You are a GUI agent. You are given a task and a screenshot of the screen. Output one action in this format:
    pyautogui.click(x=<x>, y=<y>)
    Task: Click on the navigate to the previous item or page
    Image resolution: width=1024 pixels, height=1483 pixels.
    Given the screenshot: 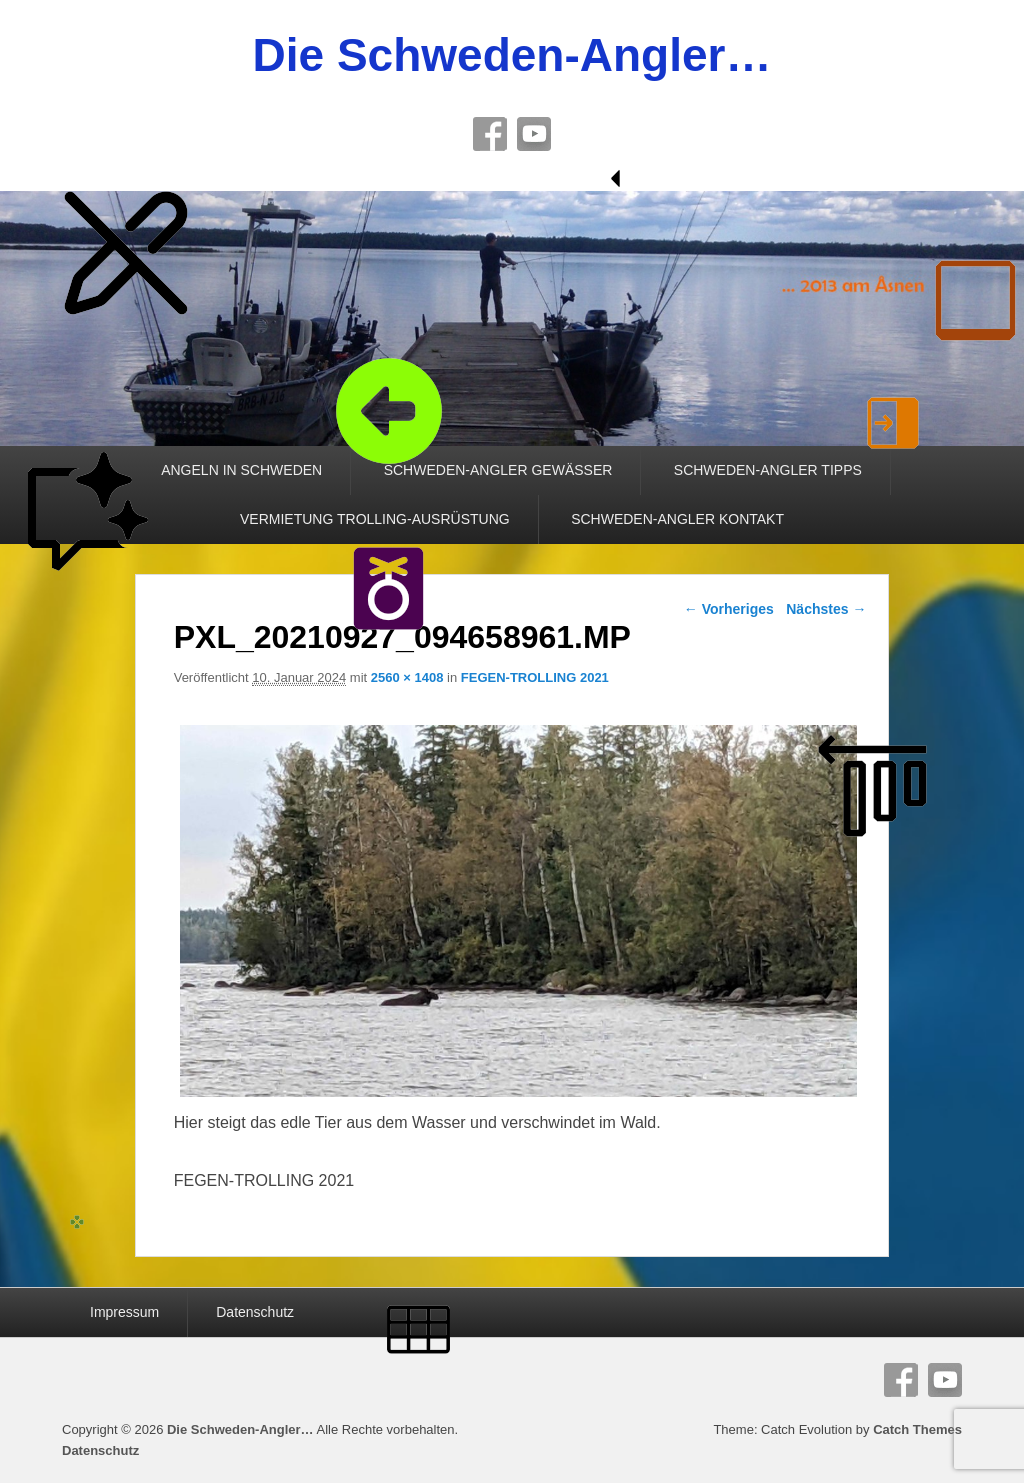 What is the action you would take?
    pyautogui.click(x=615, y=178)
    